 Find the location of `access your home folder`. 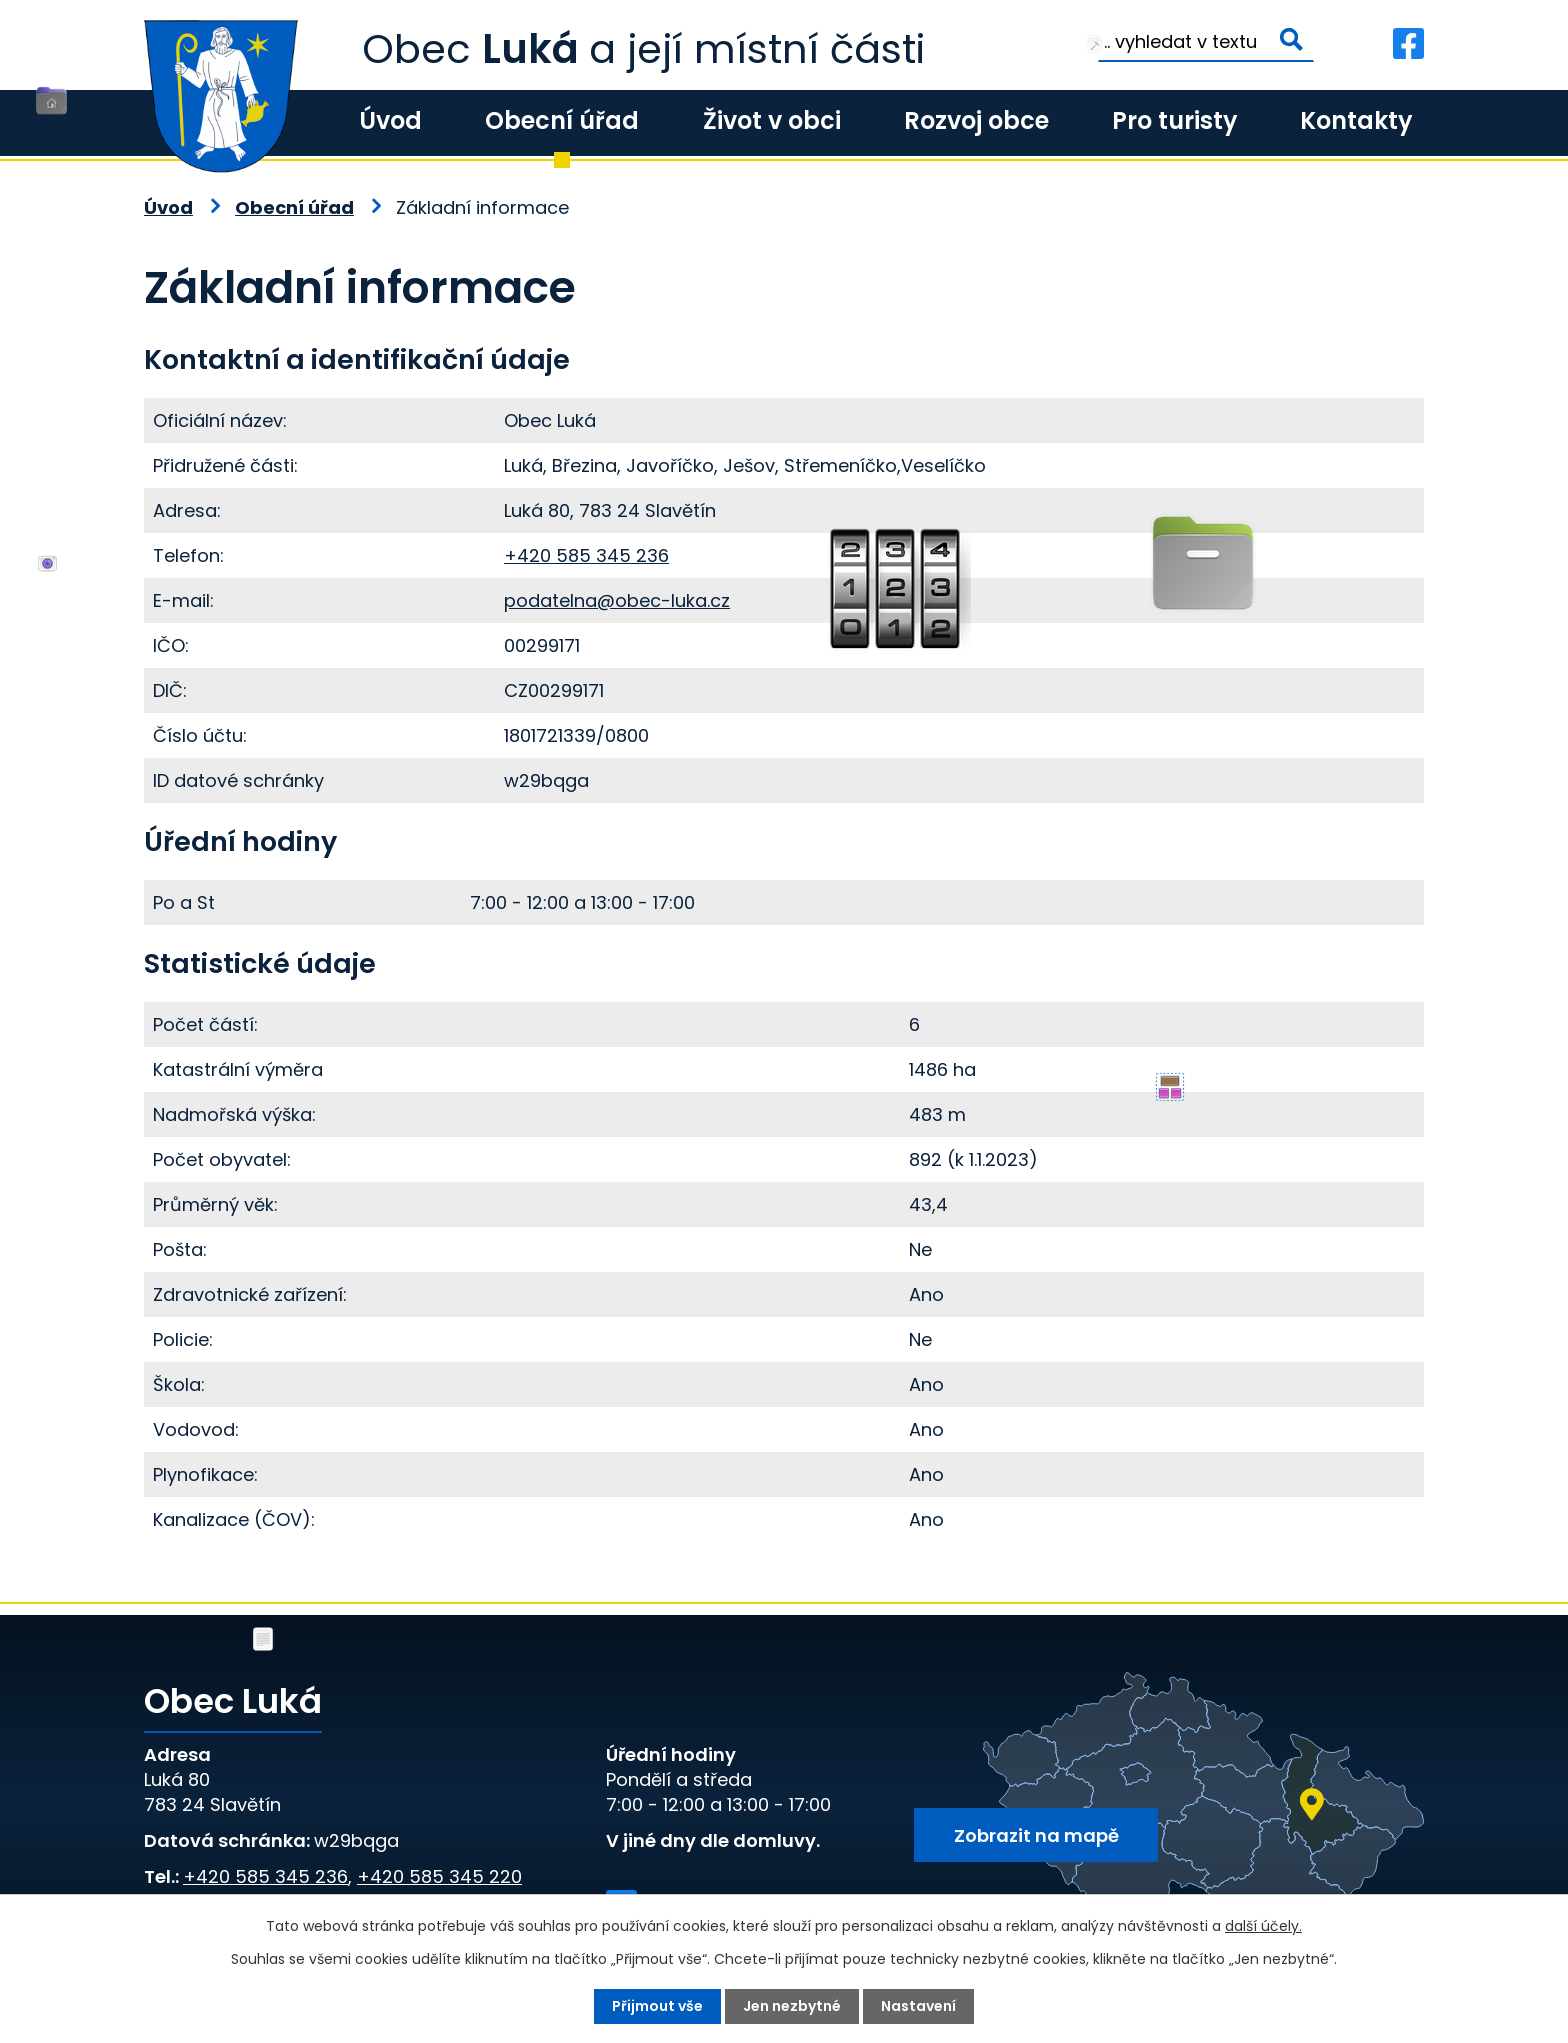

access your home folder is located at coordinates (51, 100).